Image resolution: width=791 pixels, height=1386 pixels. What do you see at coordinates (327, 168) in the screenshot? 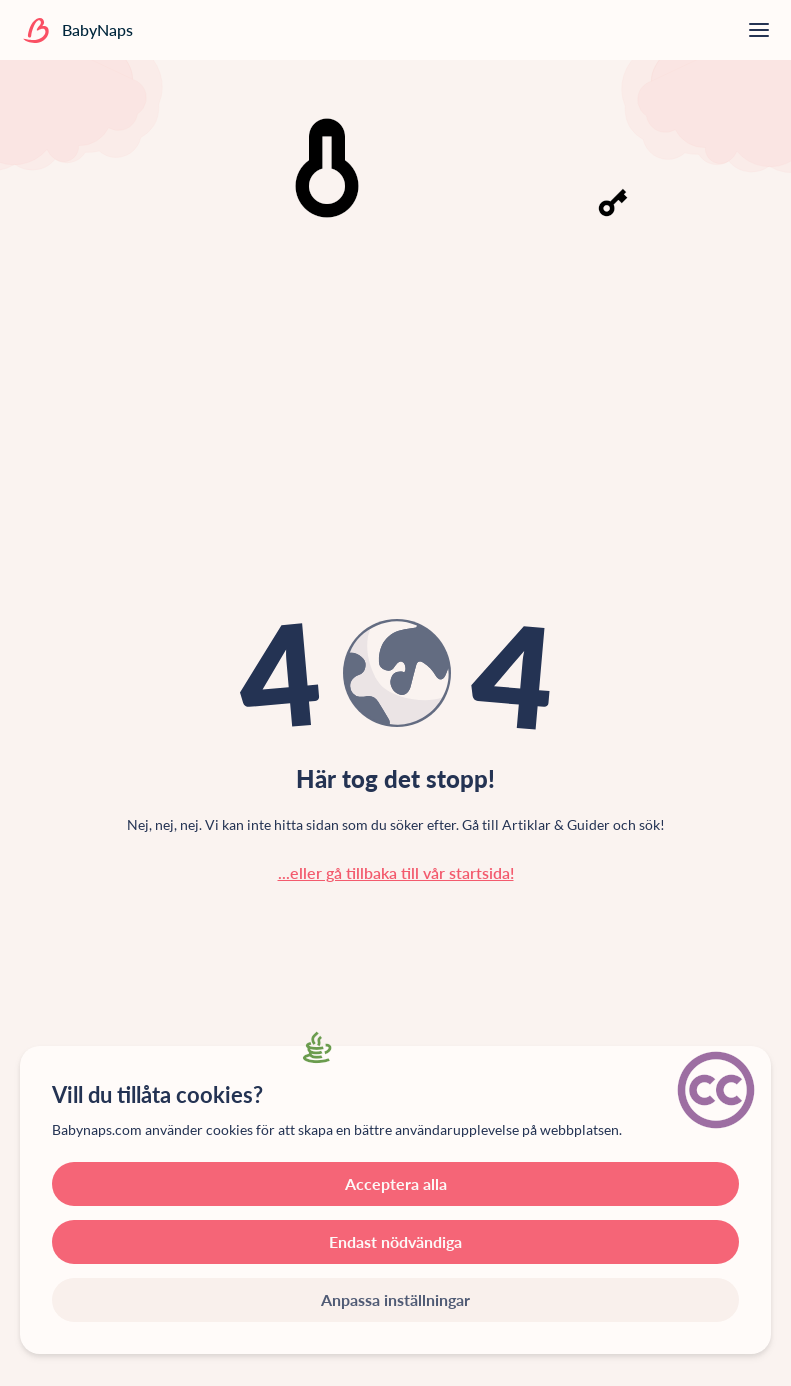
I see `indicates high temperature or heat warning` at bounding box center [327, 168].